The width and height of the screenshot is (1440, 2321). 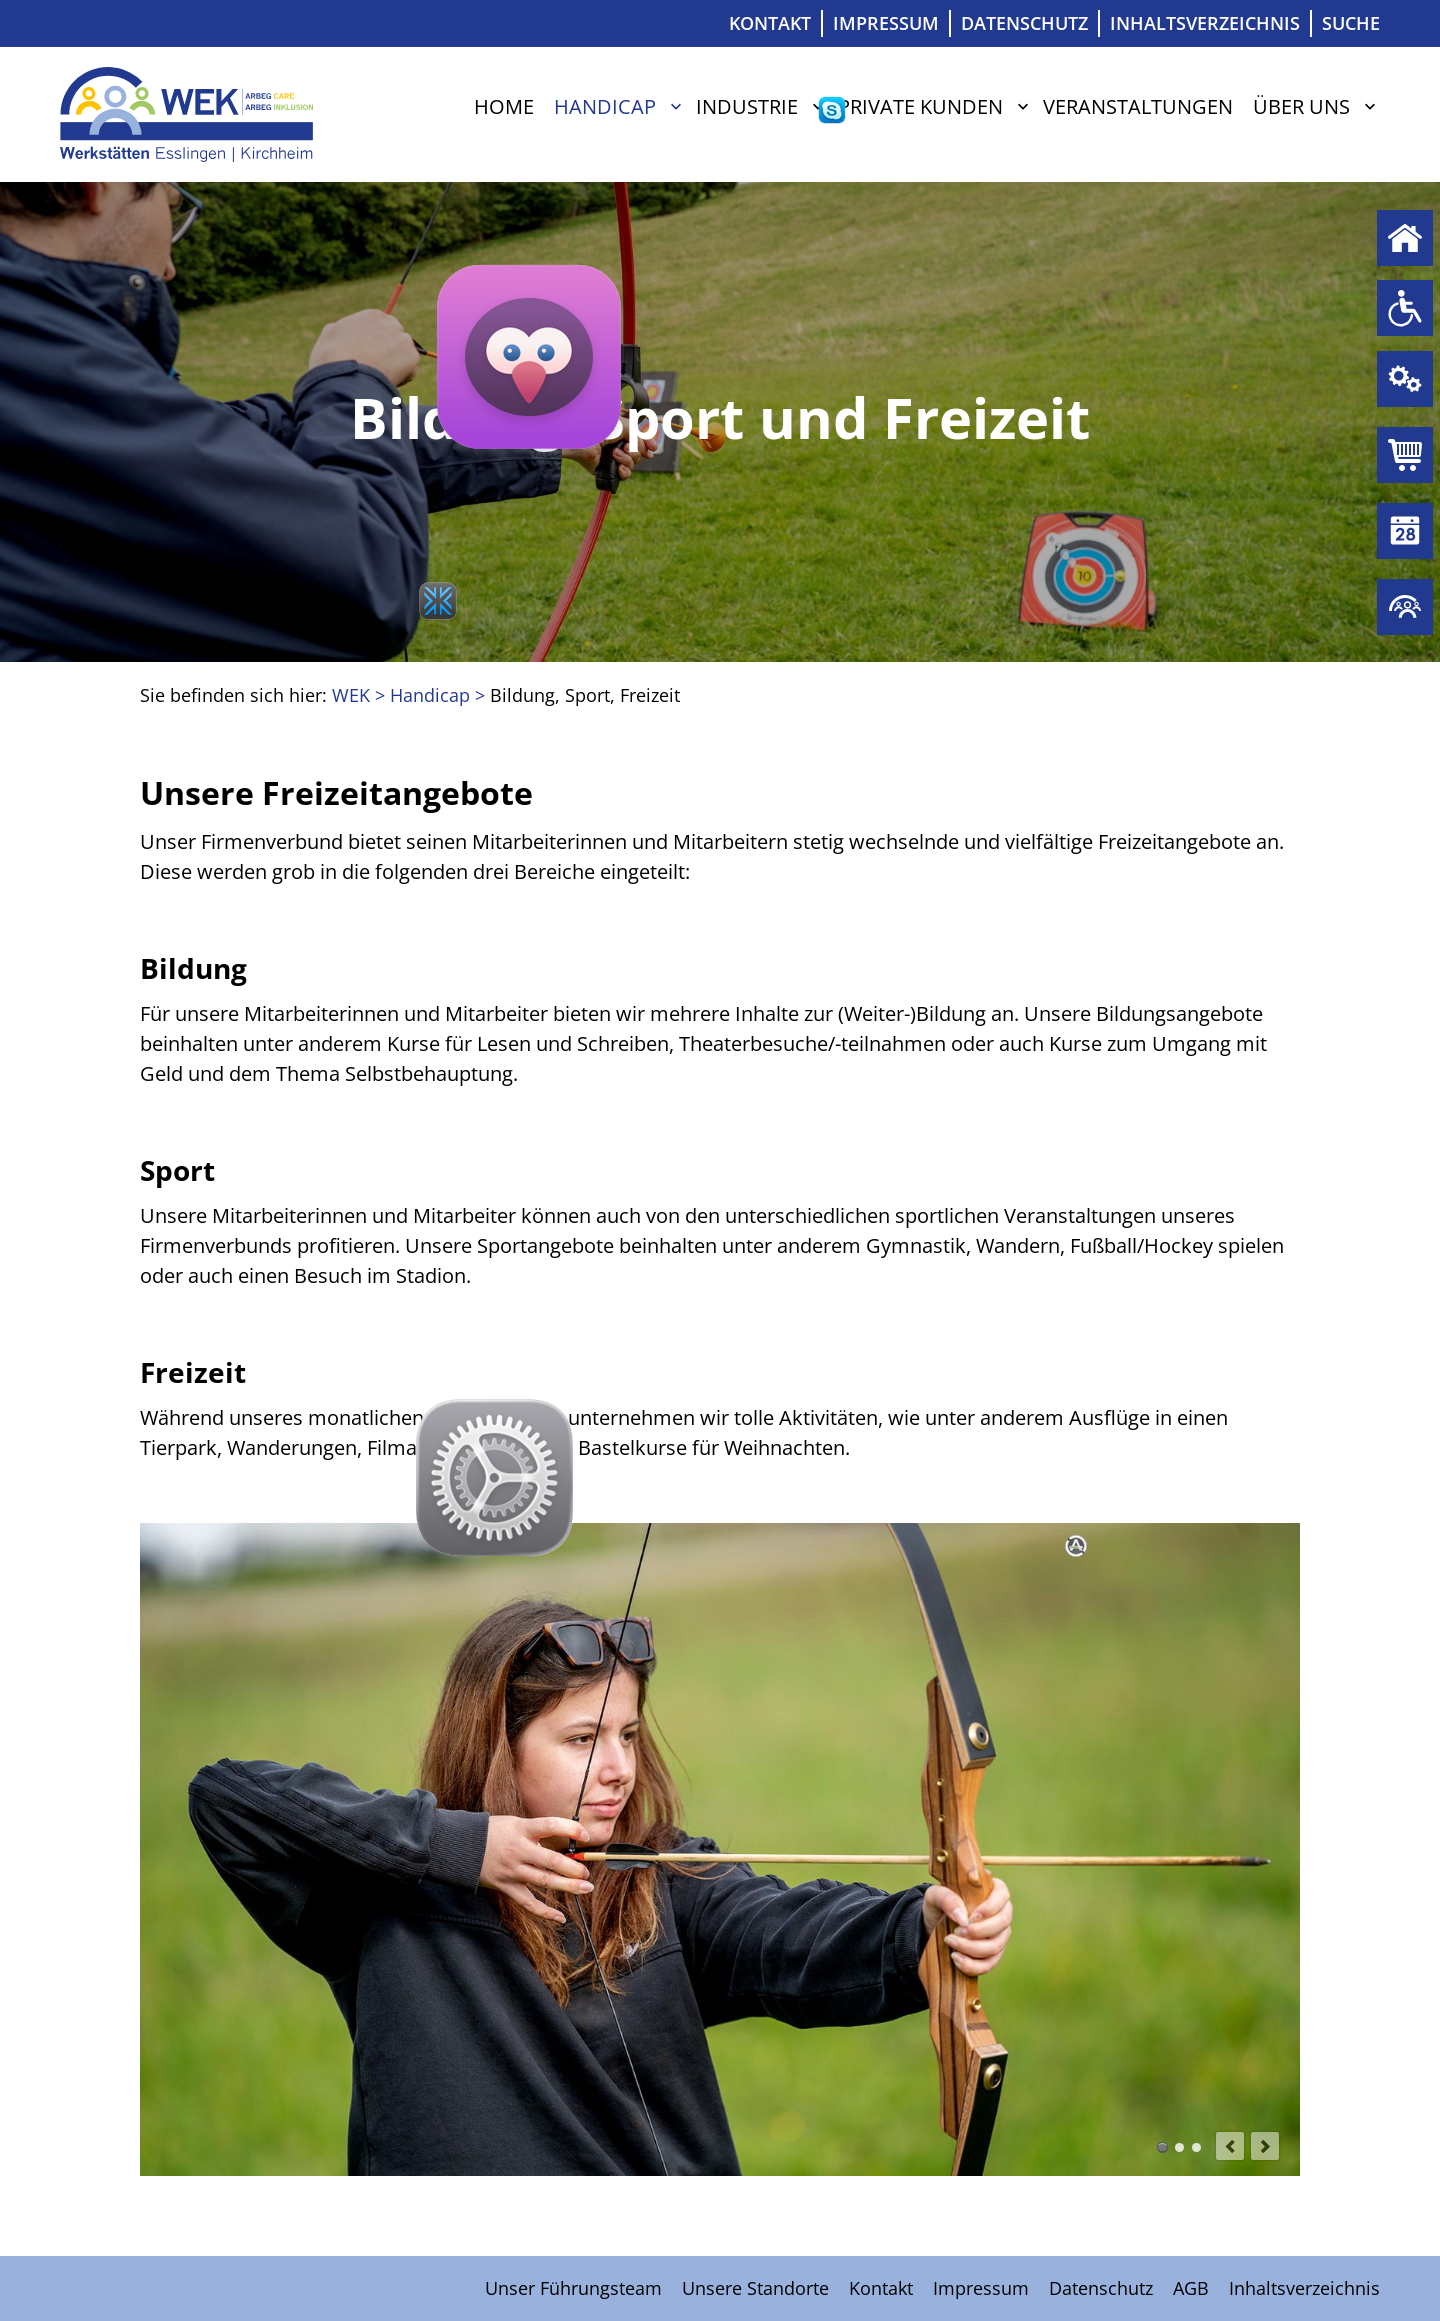 I want to click on open exodus cryptocurrency wallet, so click(x=438, y=601).